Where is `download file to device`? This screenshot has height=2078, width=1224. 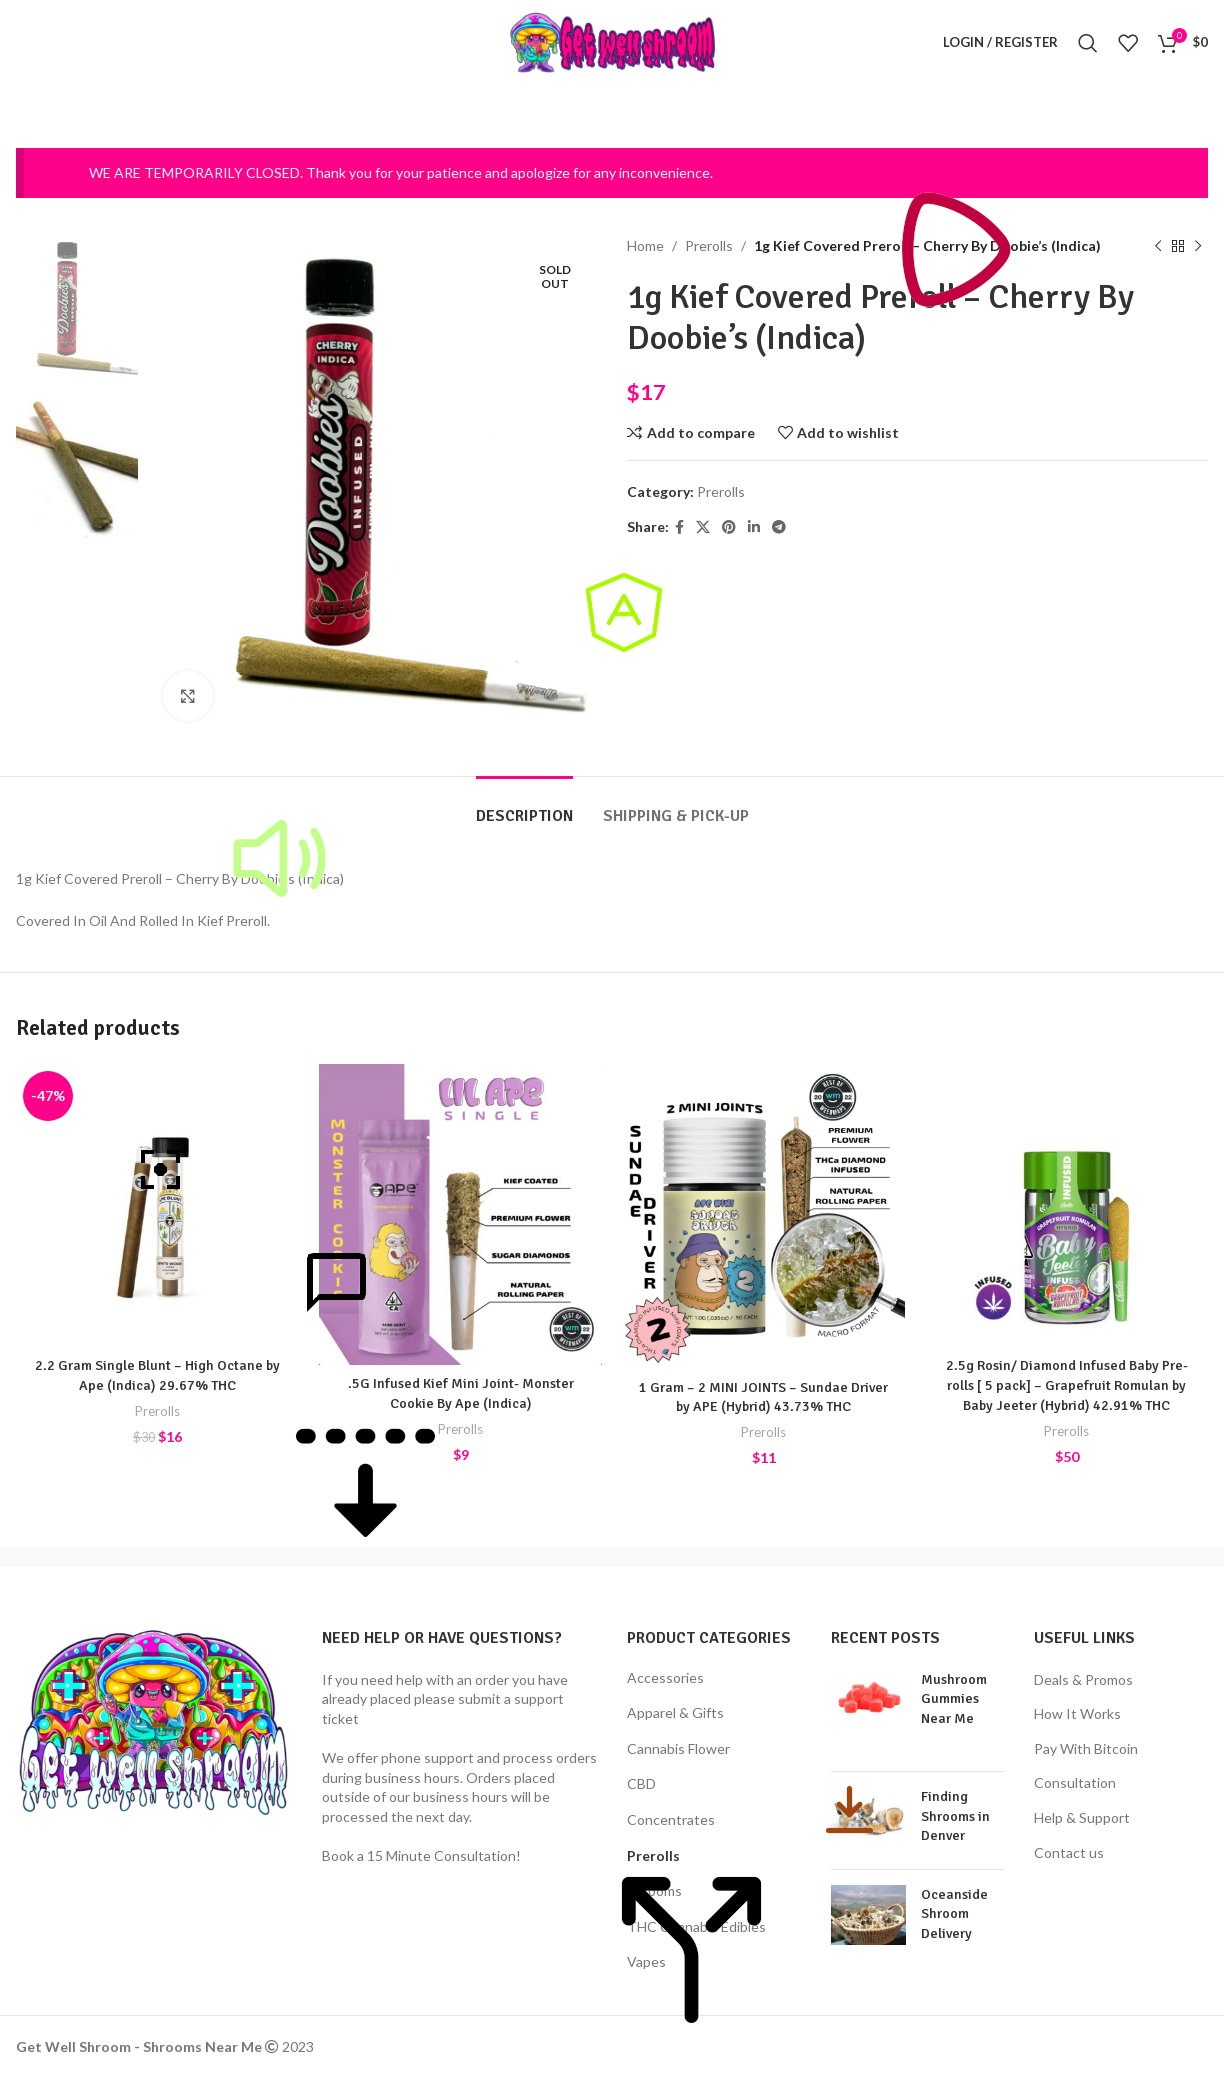 download file to device is located at coordinates (849, 1809).